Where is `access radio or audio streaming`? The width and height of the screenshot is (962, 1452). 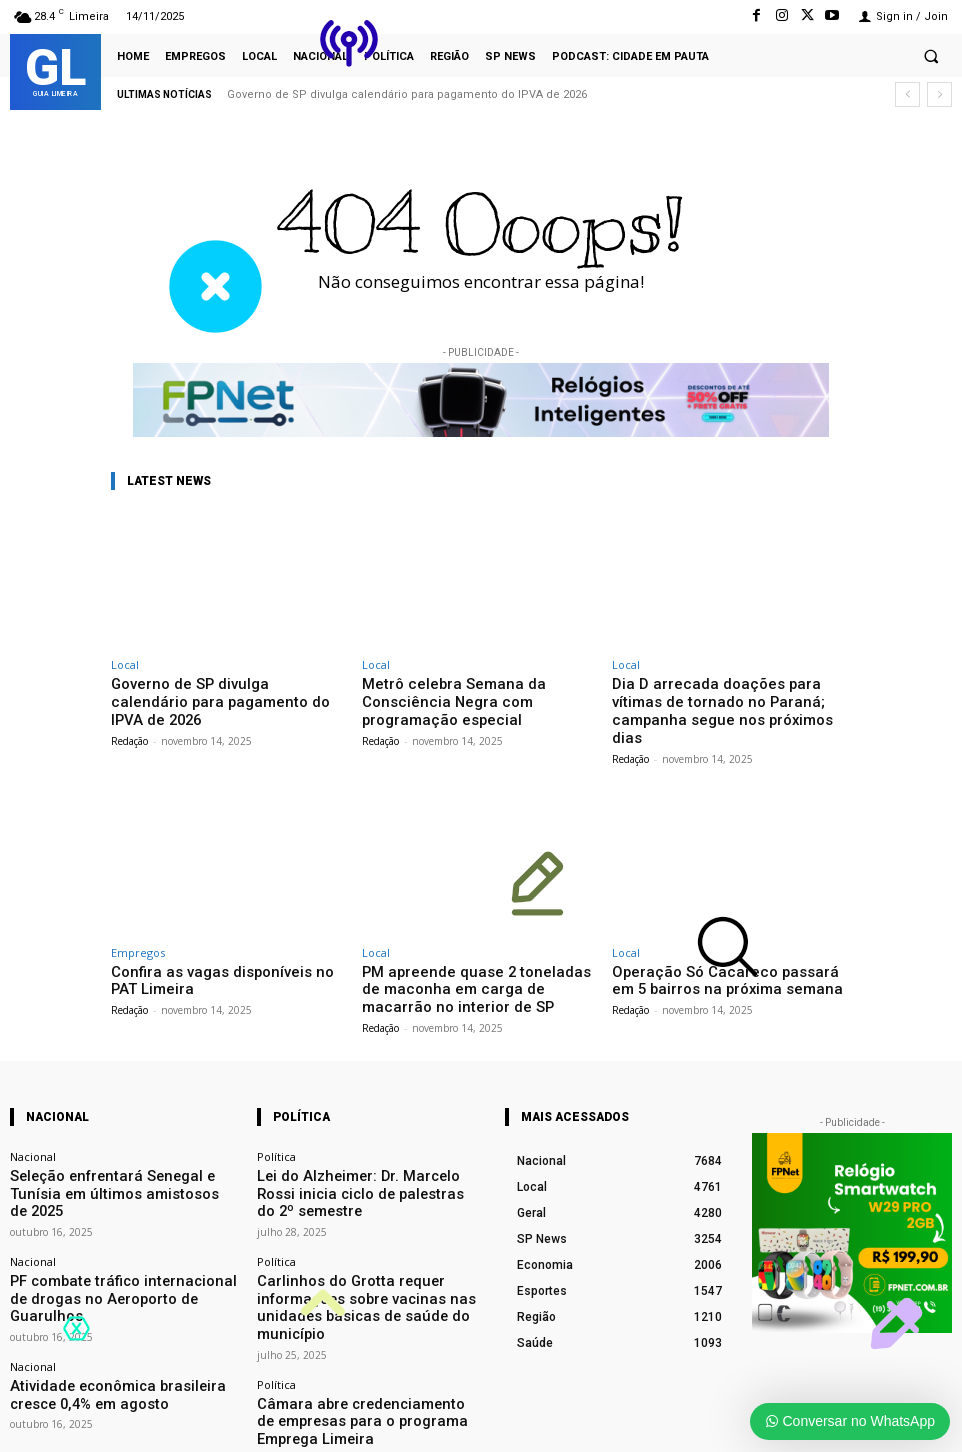
access radio or audio streaming is located at coordinates (349, 42).